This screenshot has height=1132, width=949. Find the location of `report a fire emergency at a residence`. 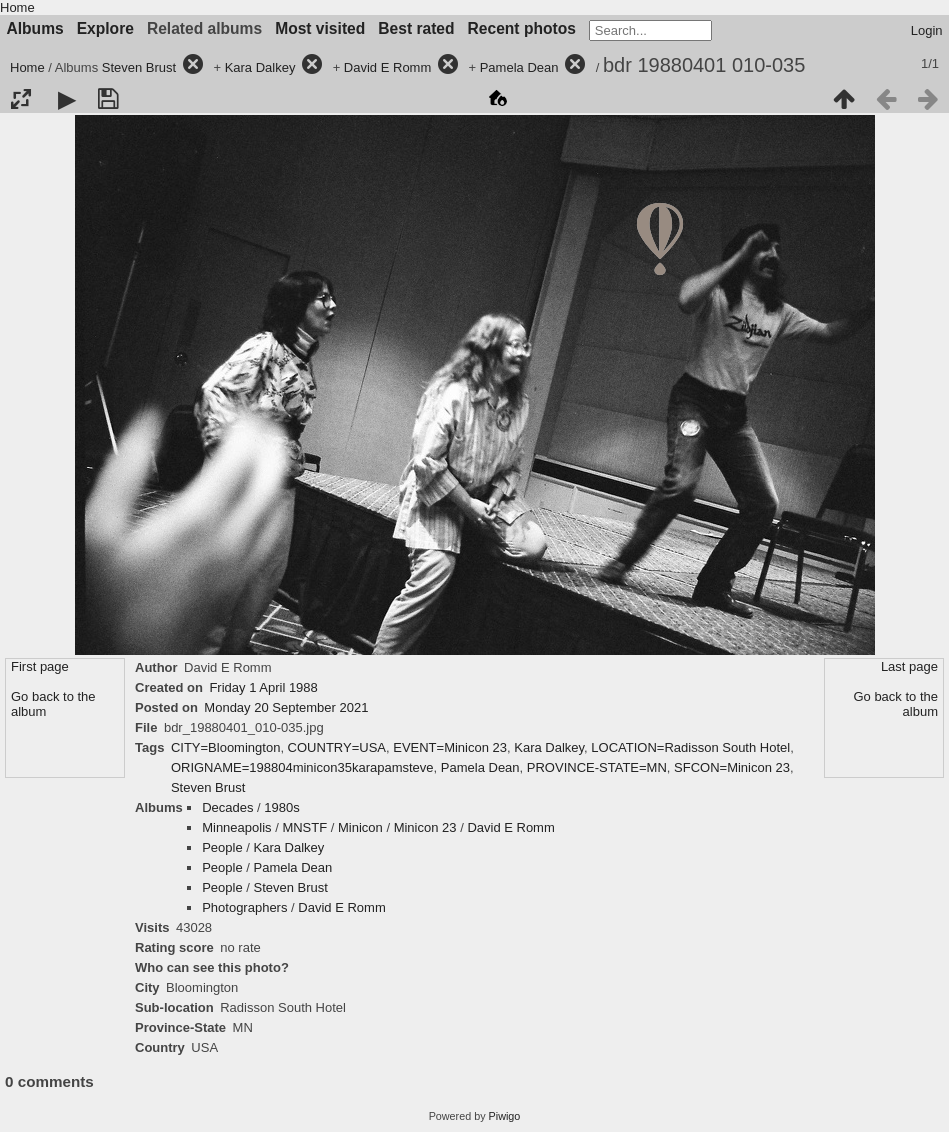

report a fire emergency at a residence is located at coordinates (497, 97).